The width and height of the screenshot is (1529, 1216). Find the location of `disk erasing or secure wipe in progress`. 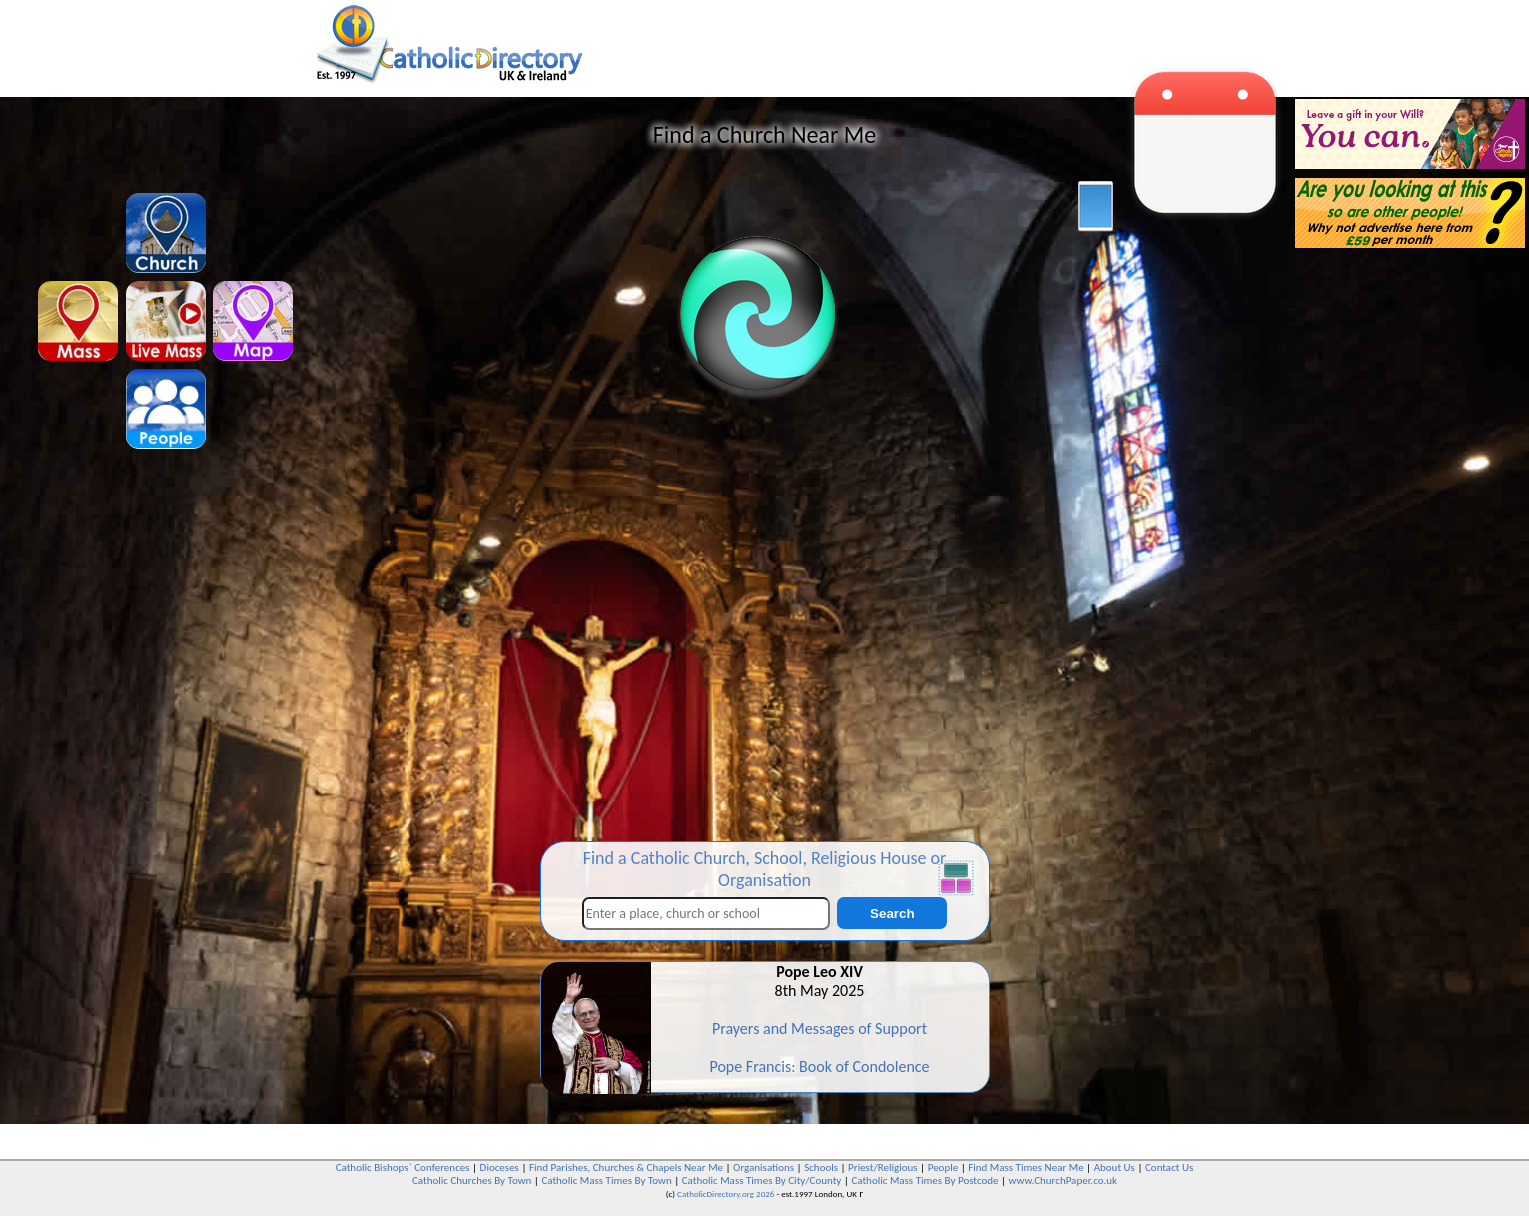

disk erasing or secure wipe in progress is located at coordinates (758, 314).